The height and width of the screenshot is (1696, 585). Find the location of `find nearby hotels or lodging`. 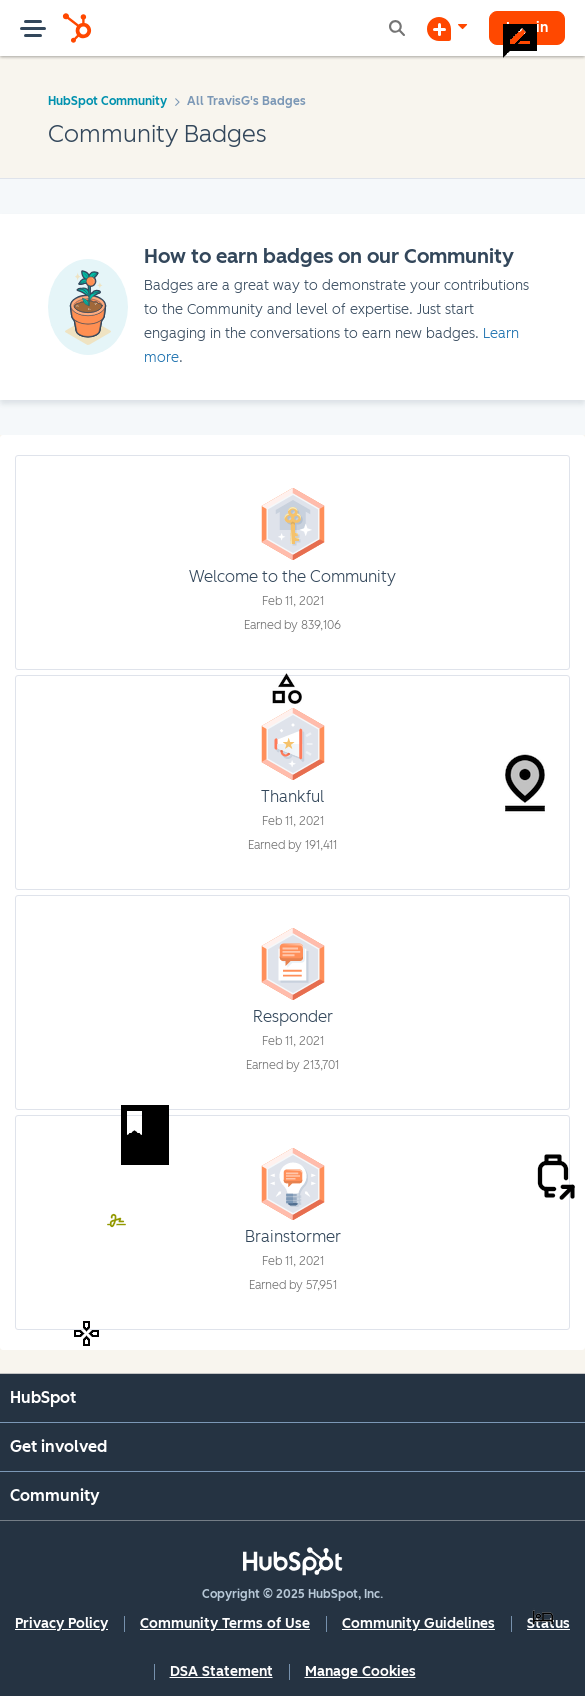

find nearby hotels or lodging is located at coordinates (543, 1617).